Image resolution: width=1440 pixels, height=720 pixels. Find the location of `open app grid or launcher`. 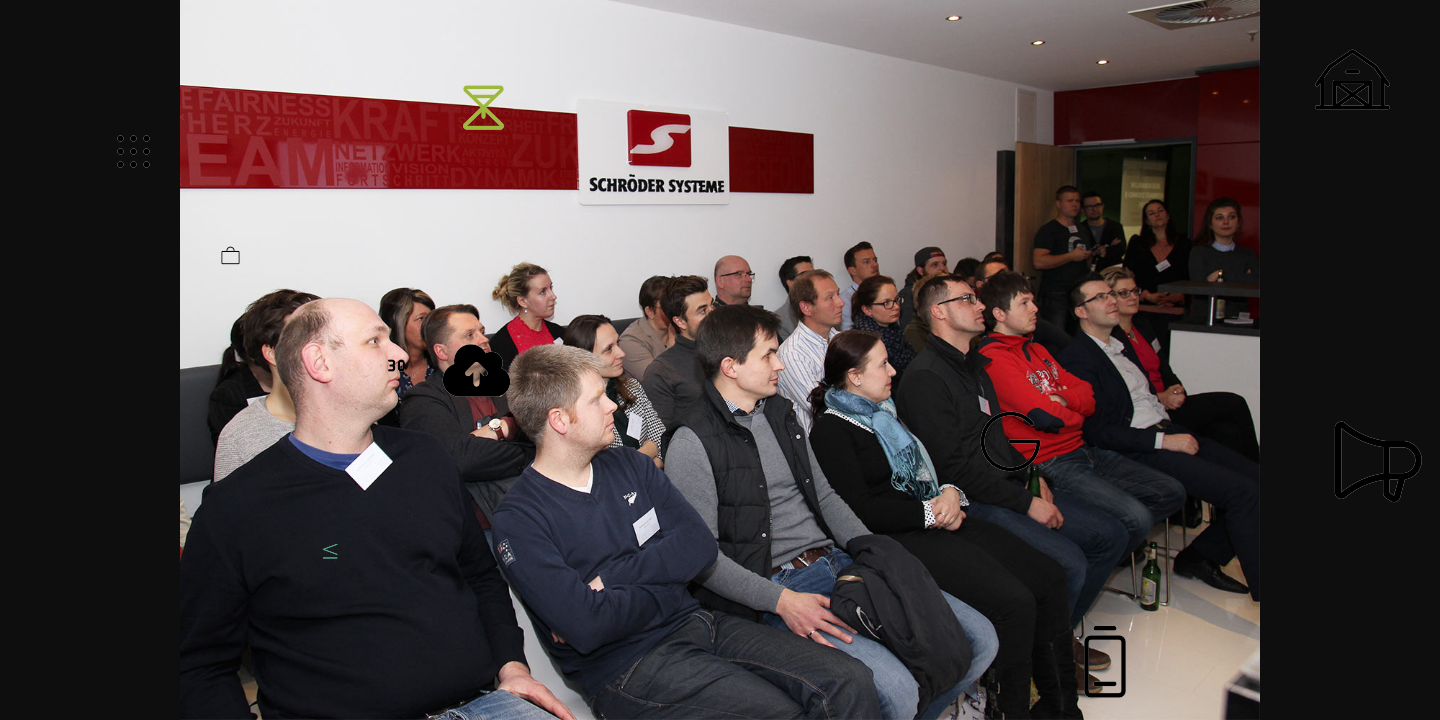

open app grid or launcher is located at coordinates (133, 151).